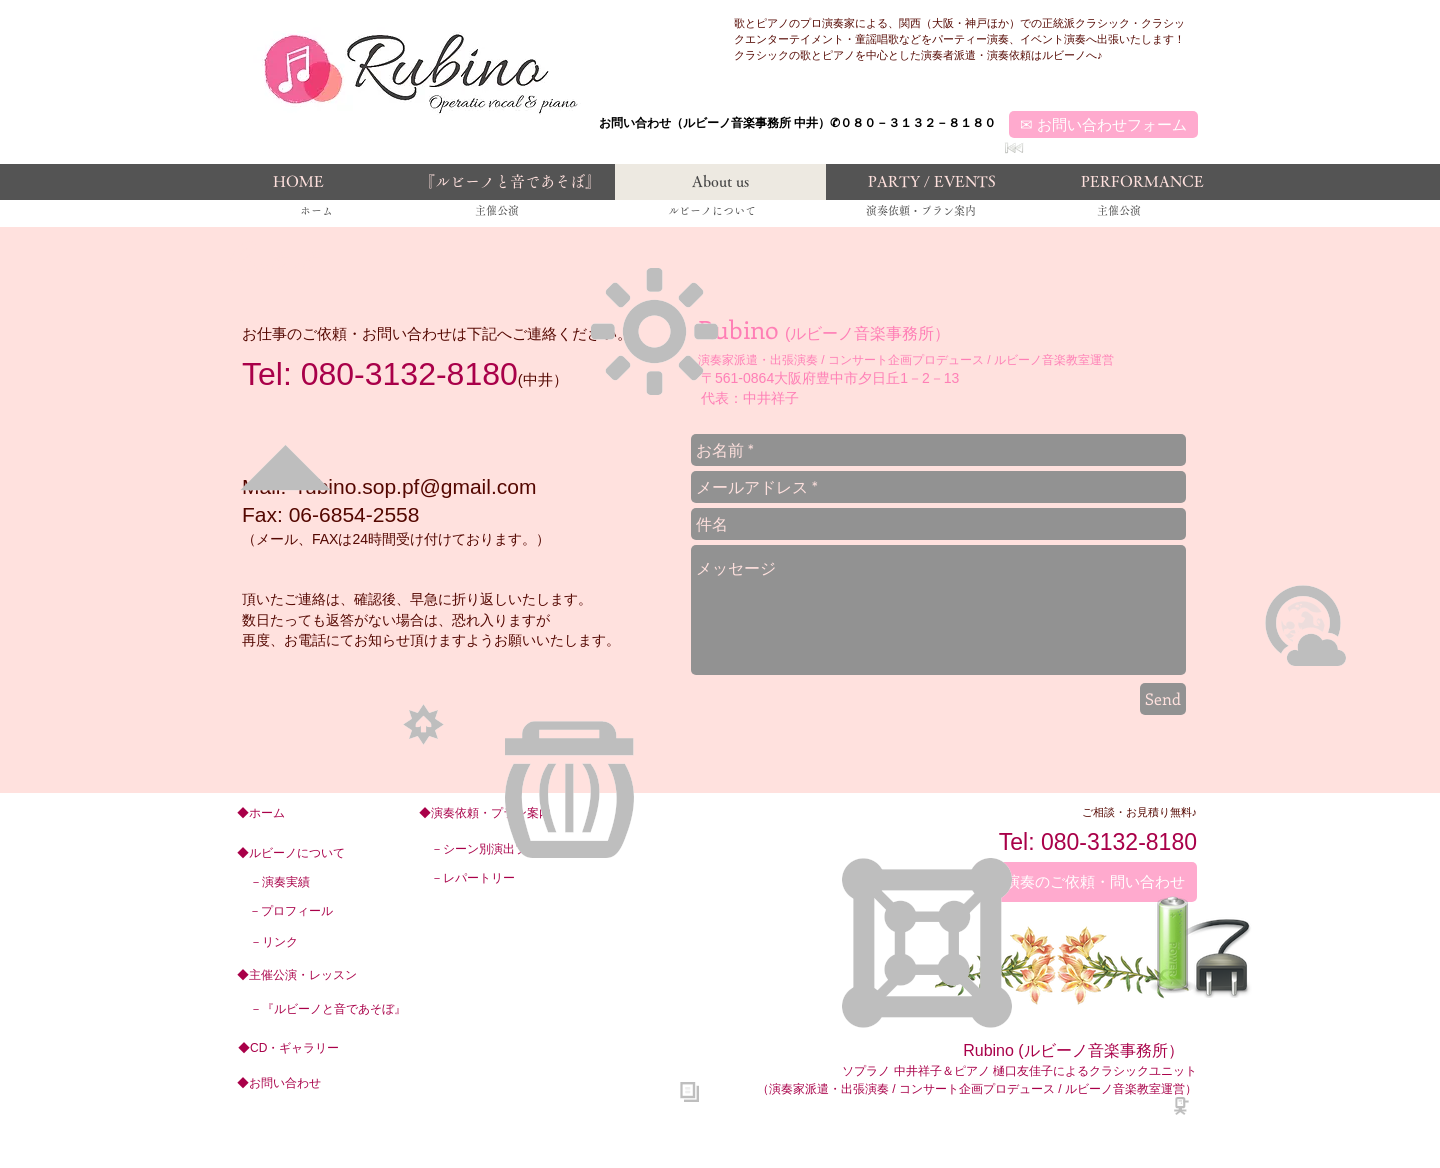  I want to click on skip to previous track, so click(1014, 148).